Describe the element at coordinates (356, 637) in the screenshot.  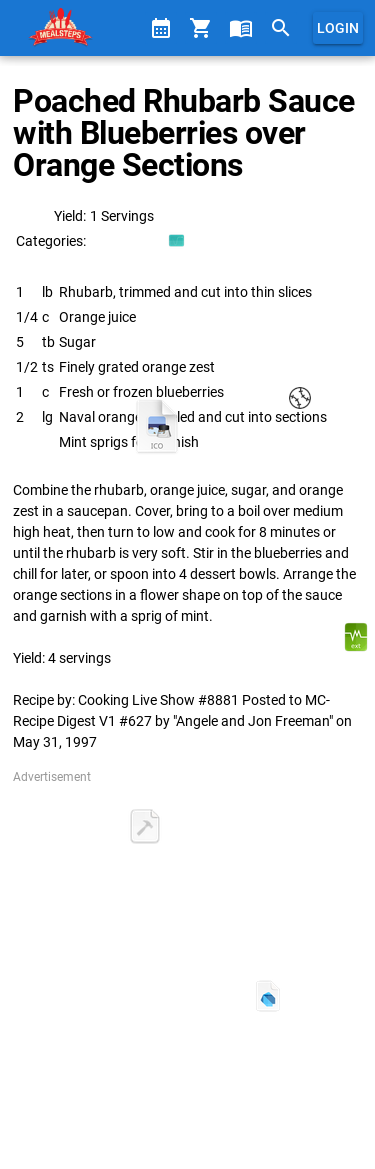
I see `virtualbox extension pack file` at that location.